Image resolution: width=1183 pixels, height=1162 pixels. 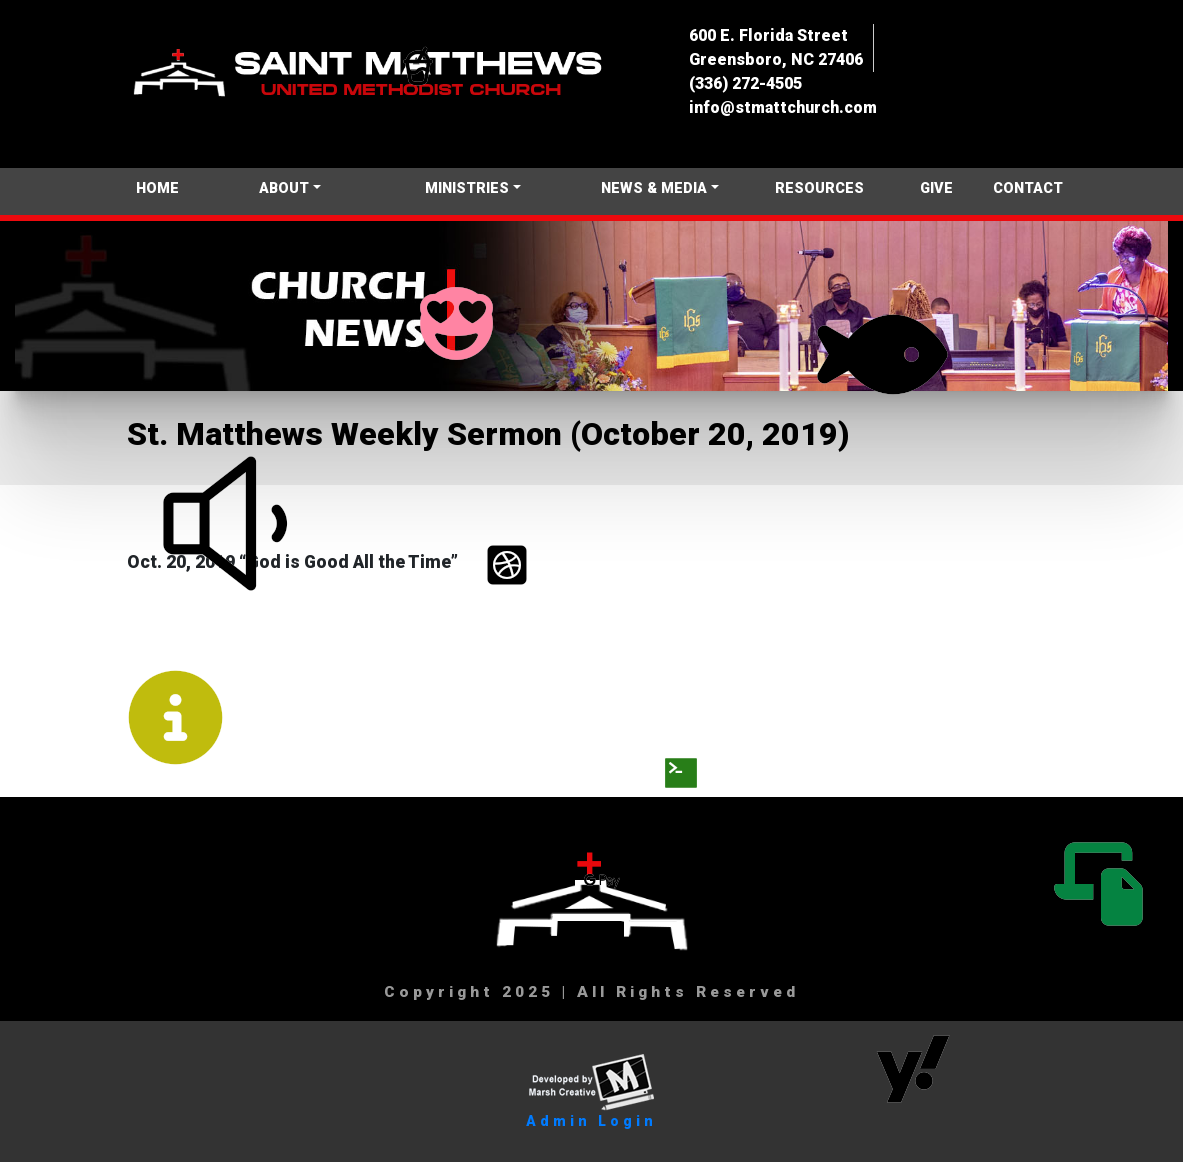 I want to click on link to dribbble profile, so click(x=507, y=565).